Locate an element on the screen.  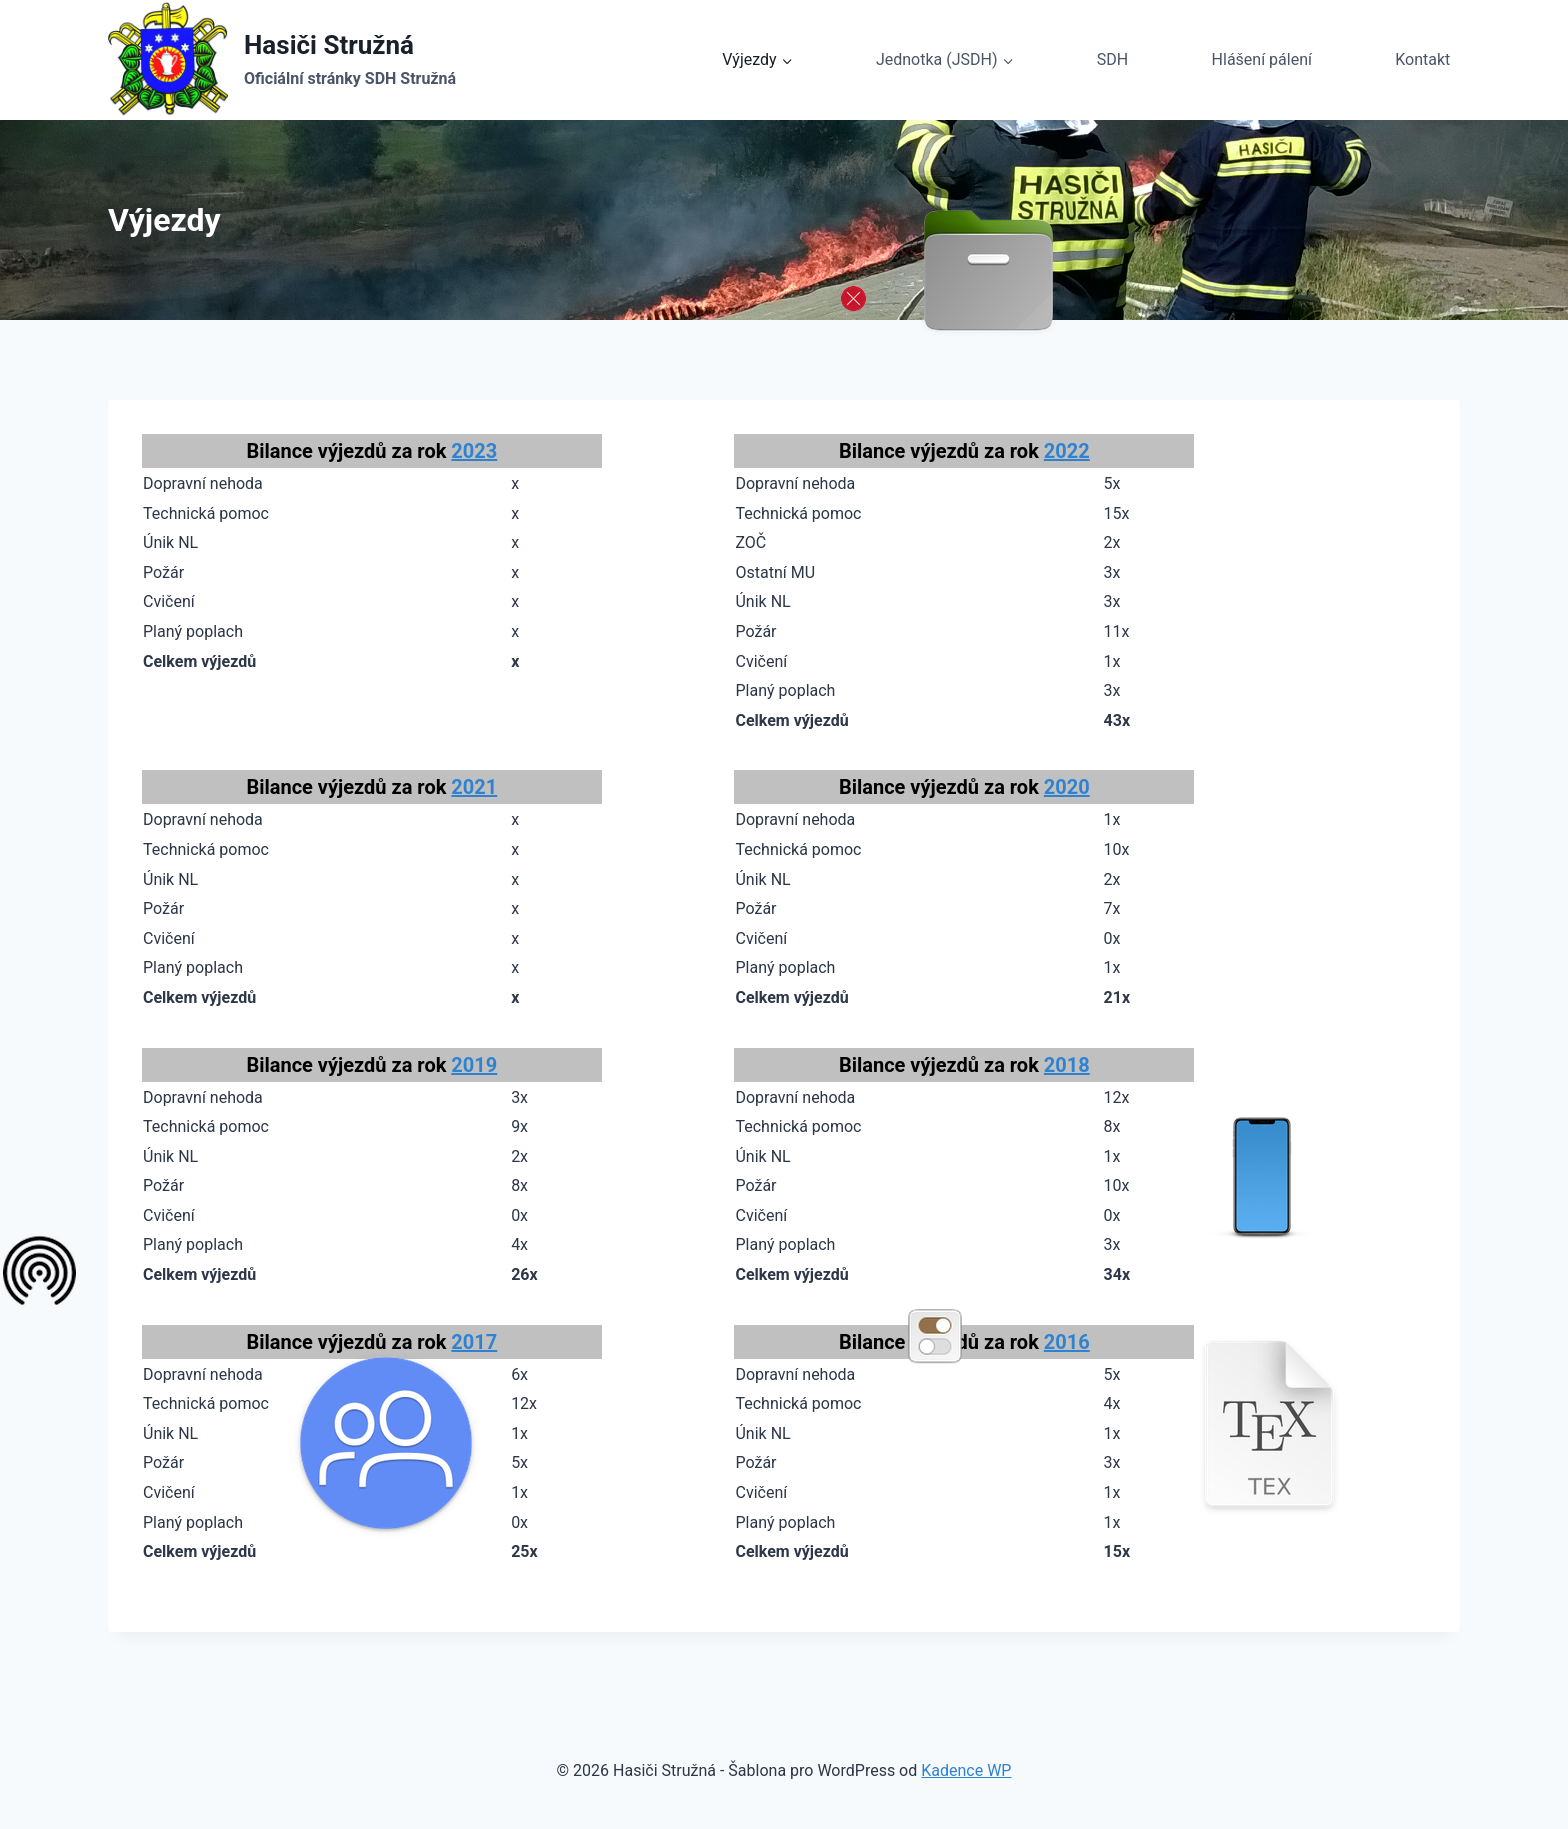
switch user account is located at coordinates (386, 1443).